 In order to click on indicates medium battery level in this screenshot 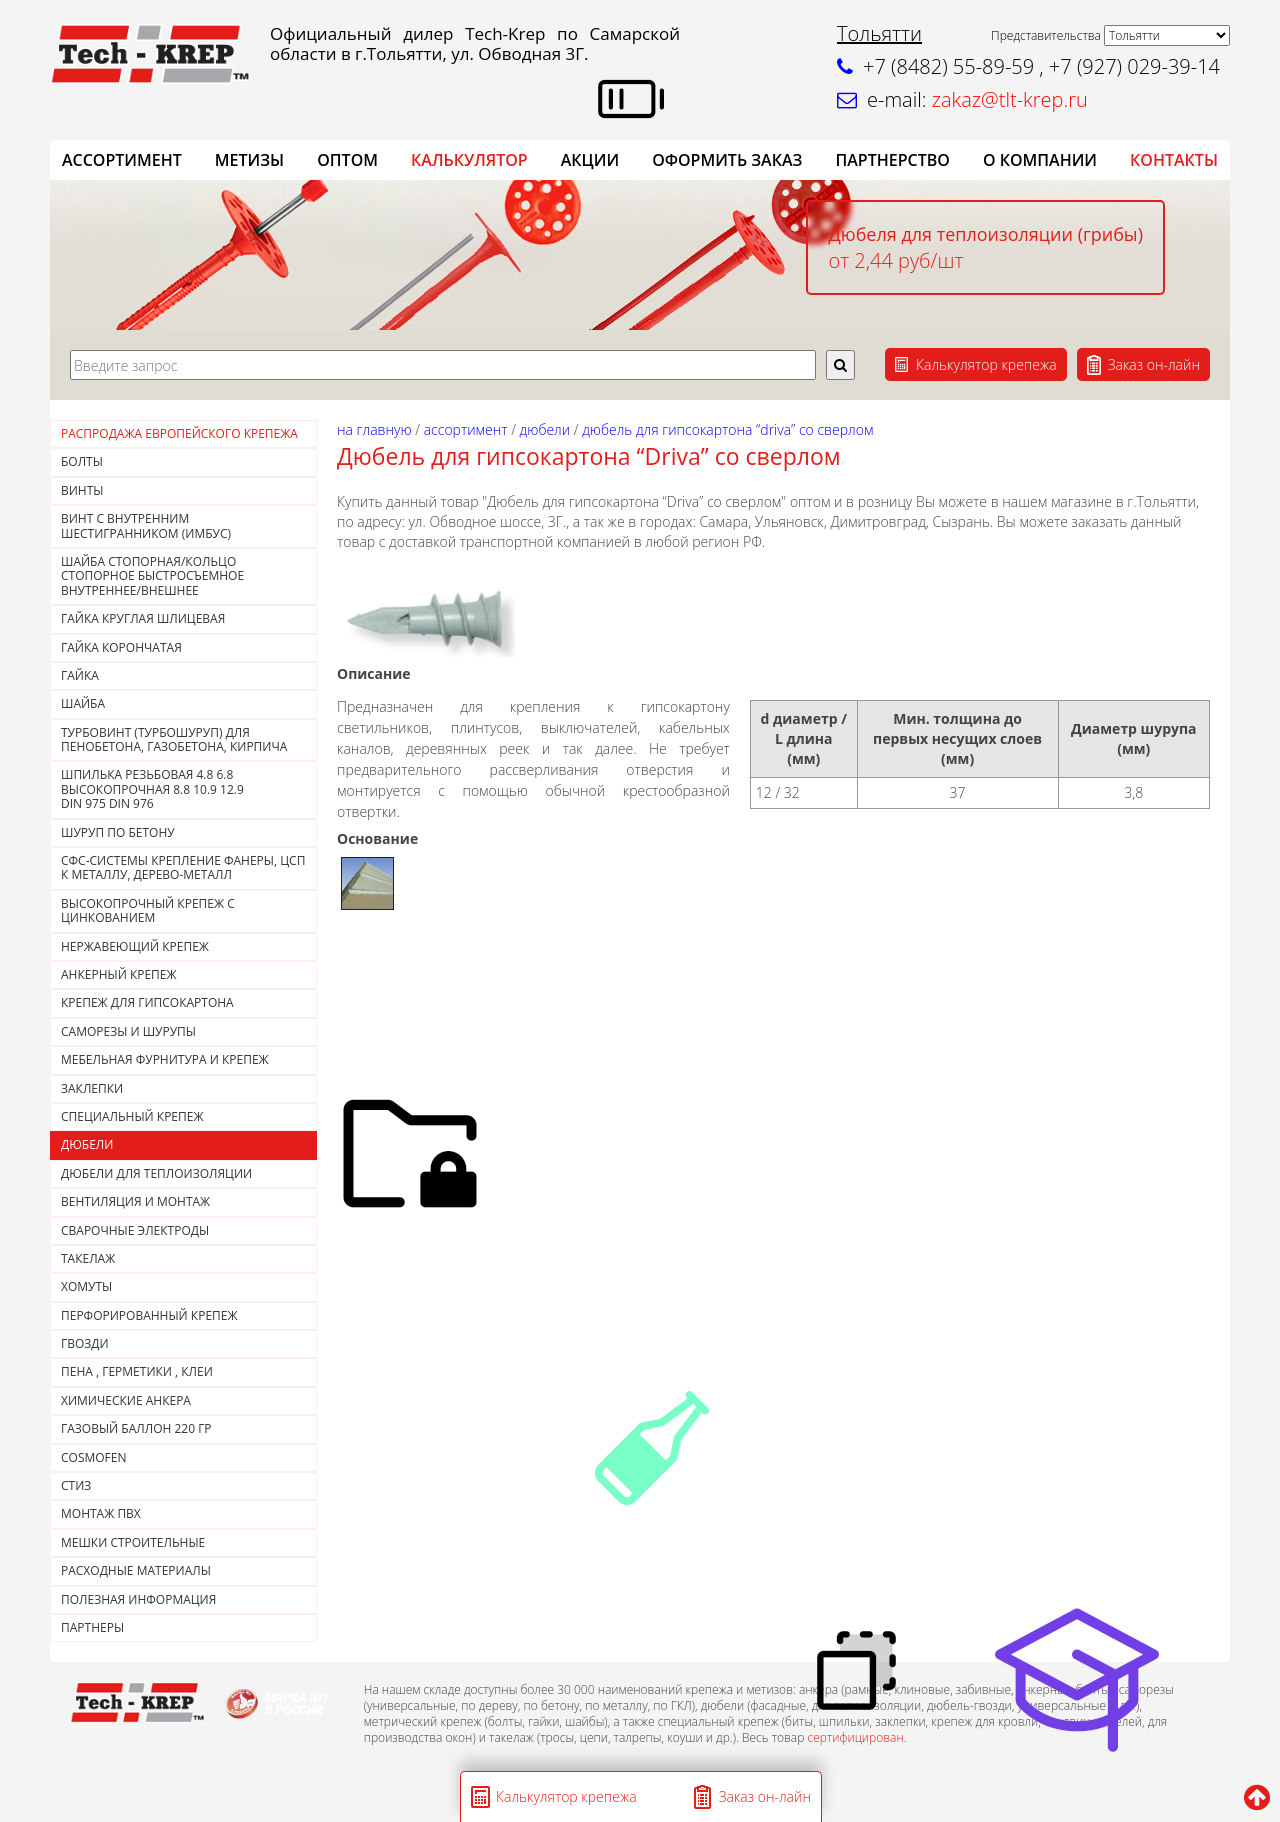, I will do `click(630, 99)`.